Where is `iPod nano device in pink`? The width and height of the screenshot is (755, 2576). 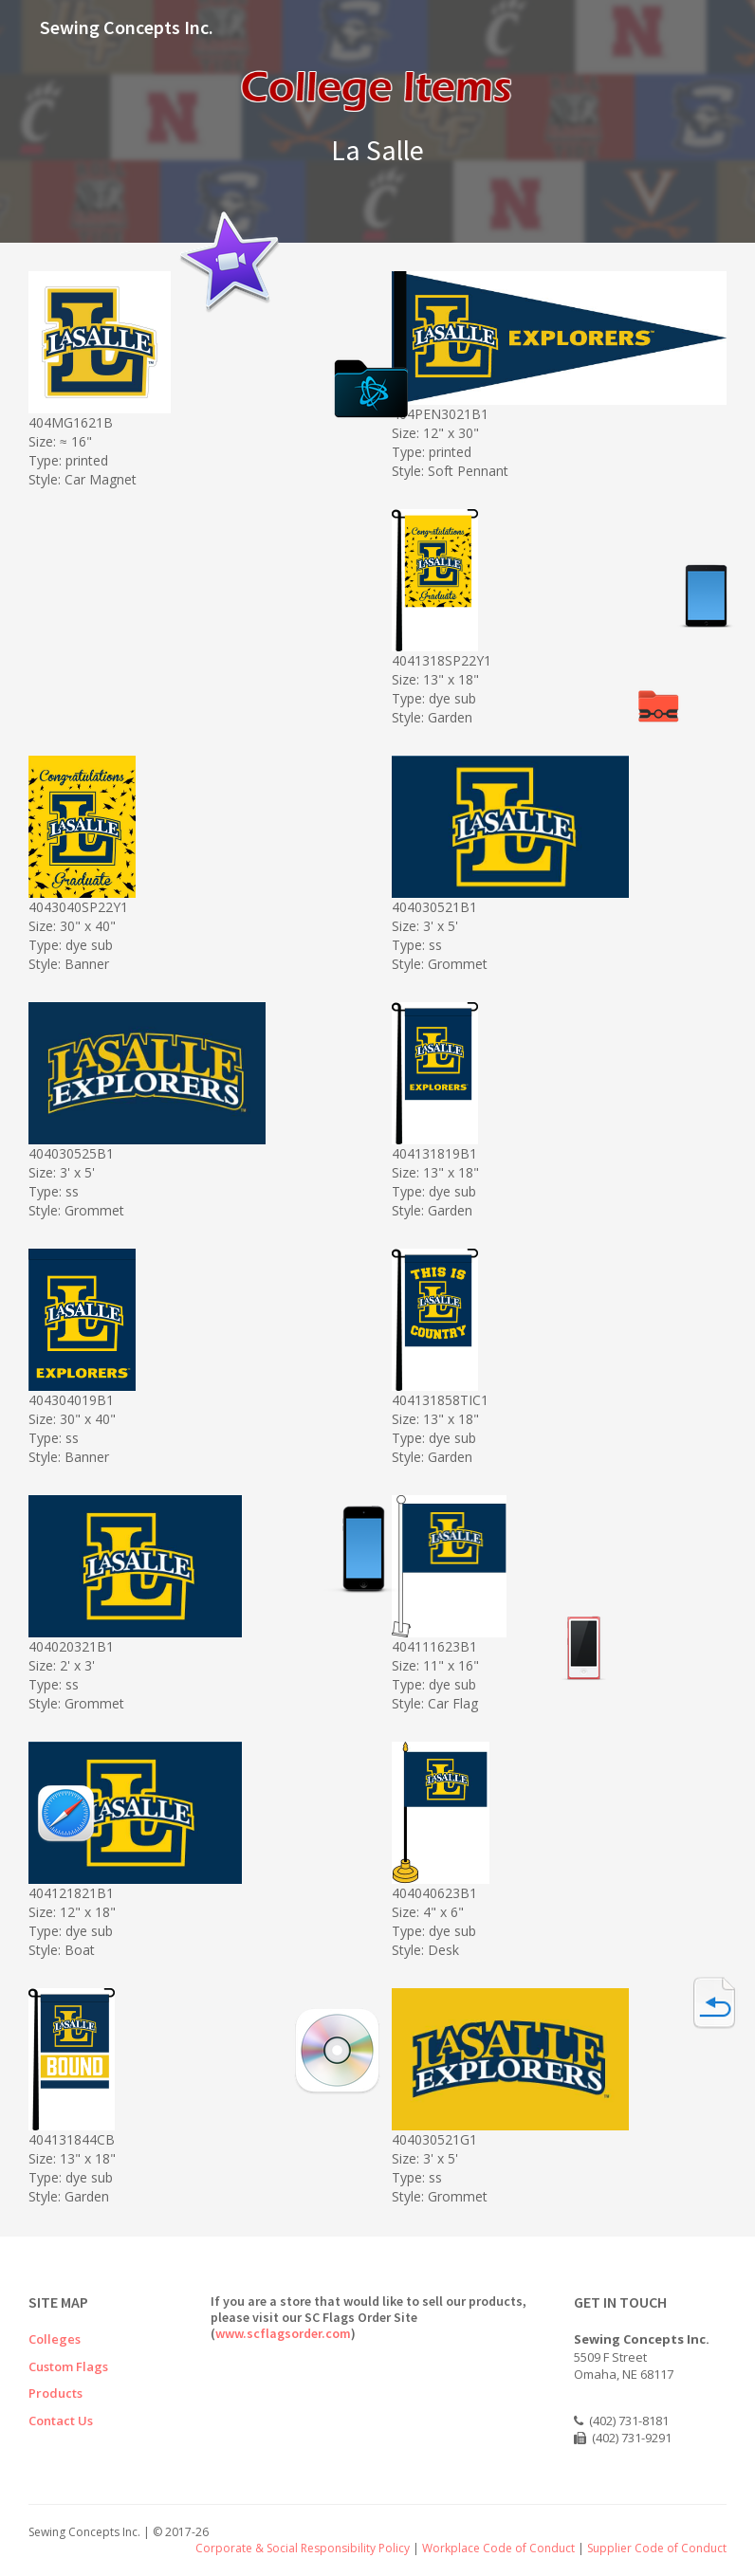
iPod nano device in pink is located at coordinates (583, 1648).